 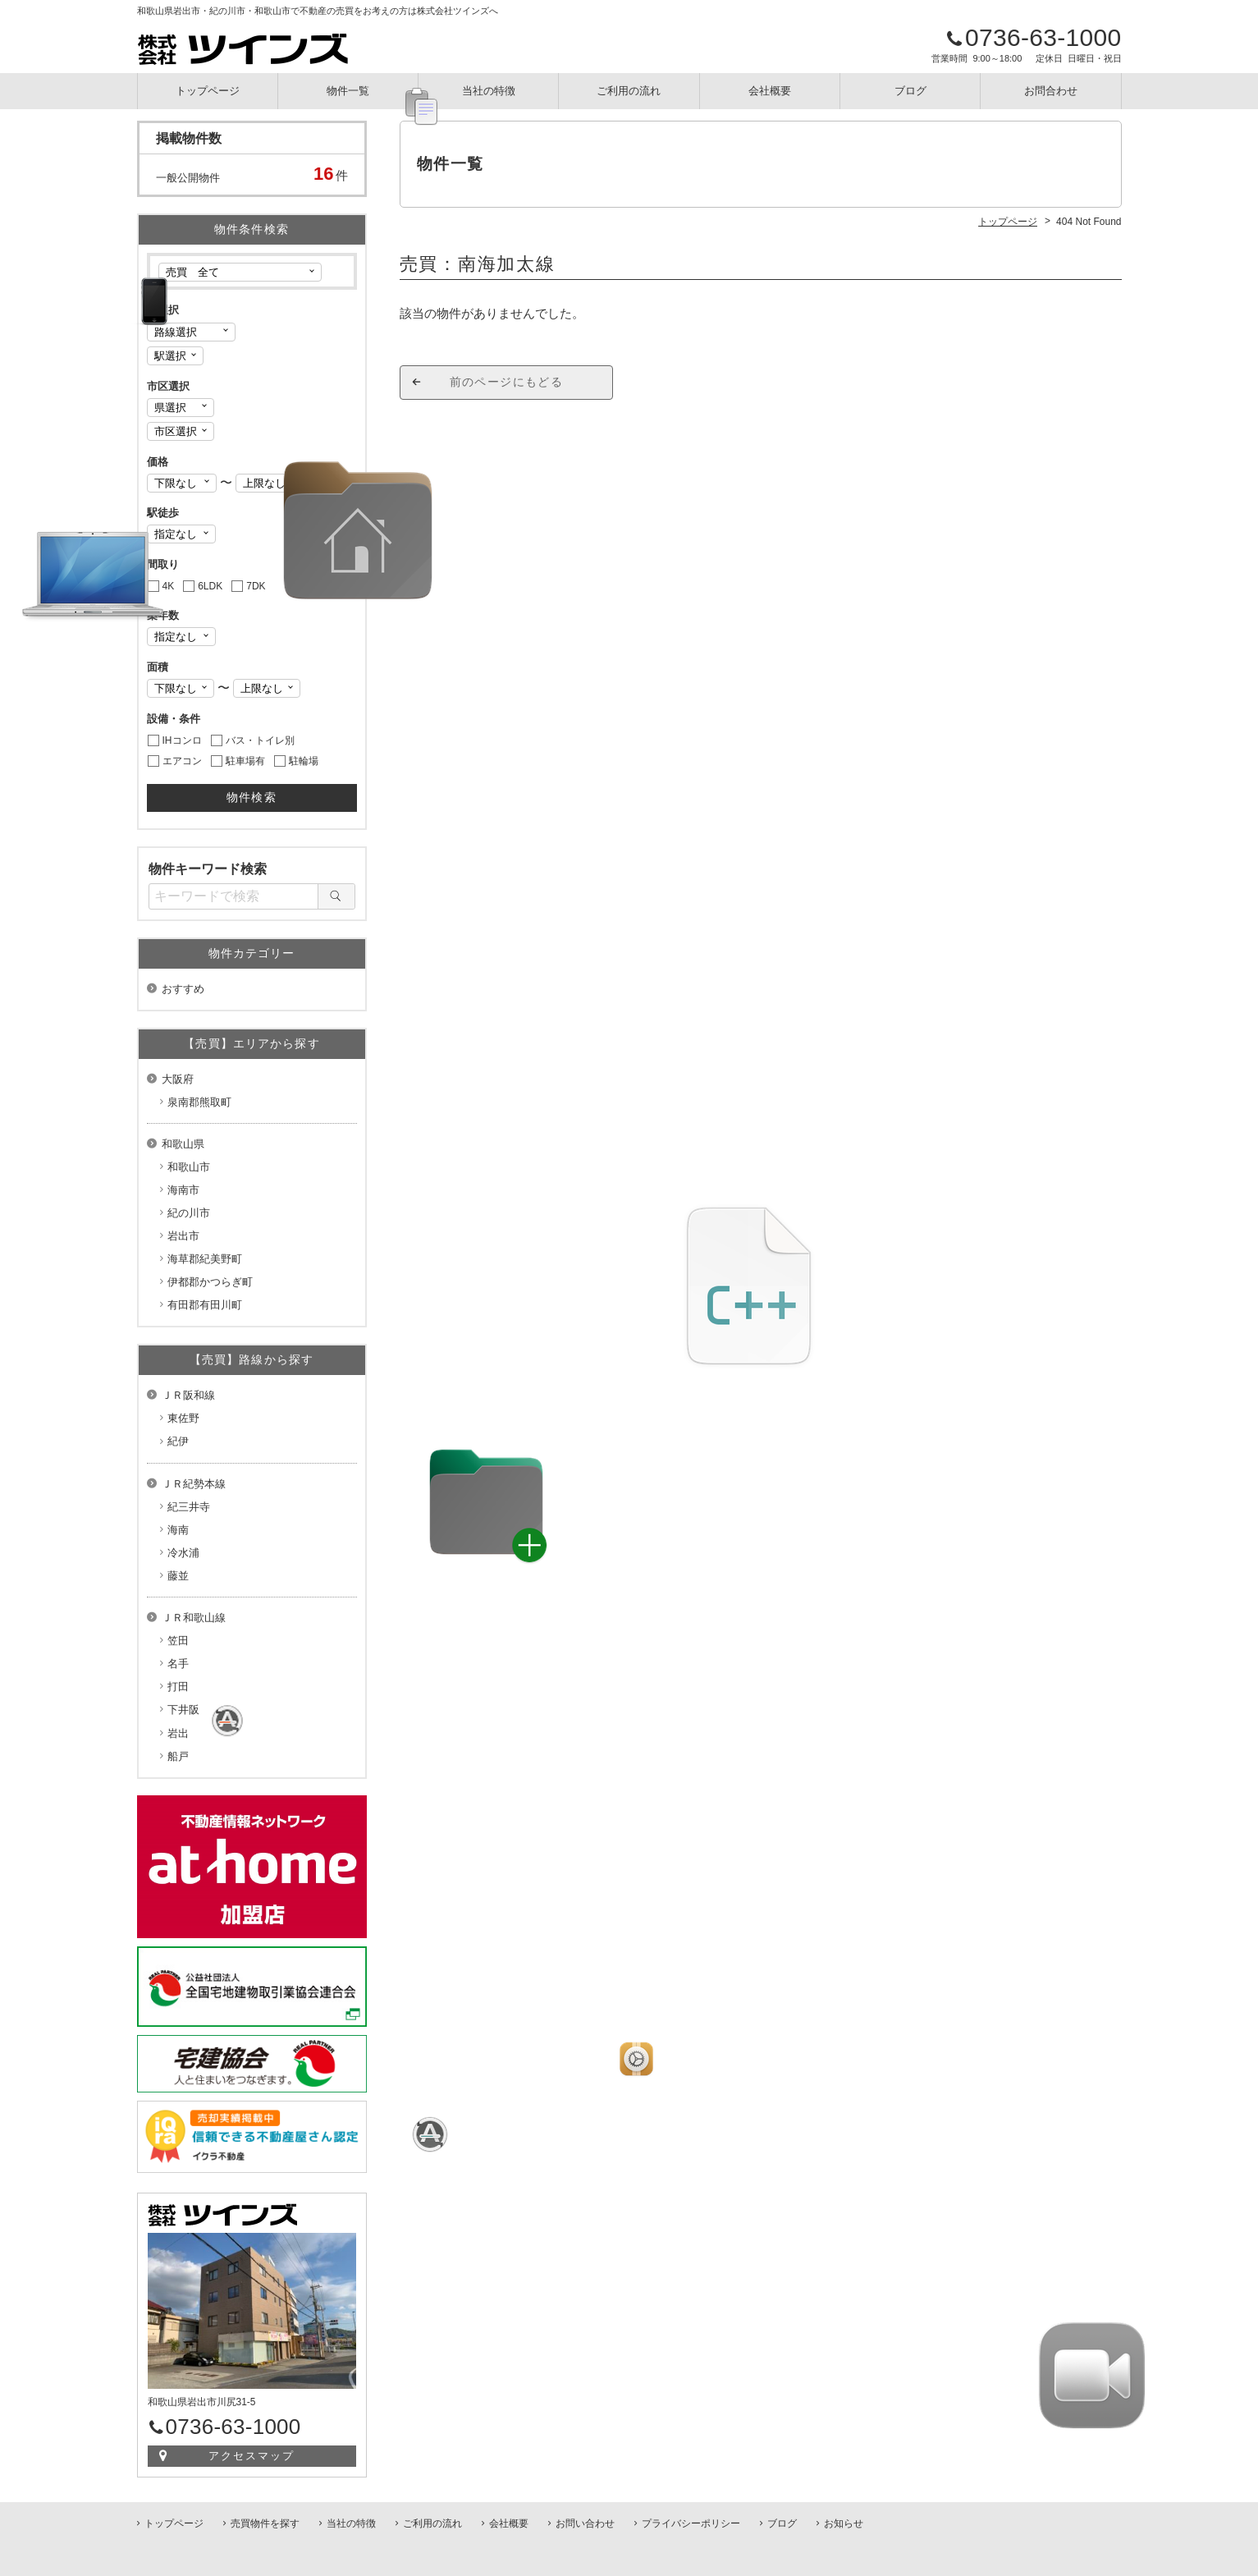 I want to click on a C++ source code file, so click(x=748, y=1286).